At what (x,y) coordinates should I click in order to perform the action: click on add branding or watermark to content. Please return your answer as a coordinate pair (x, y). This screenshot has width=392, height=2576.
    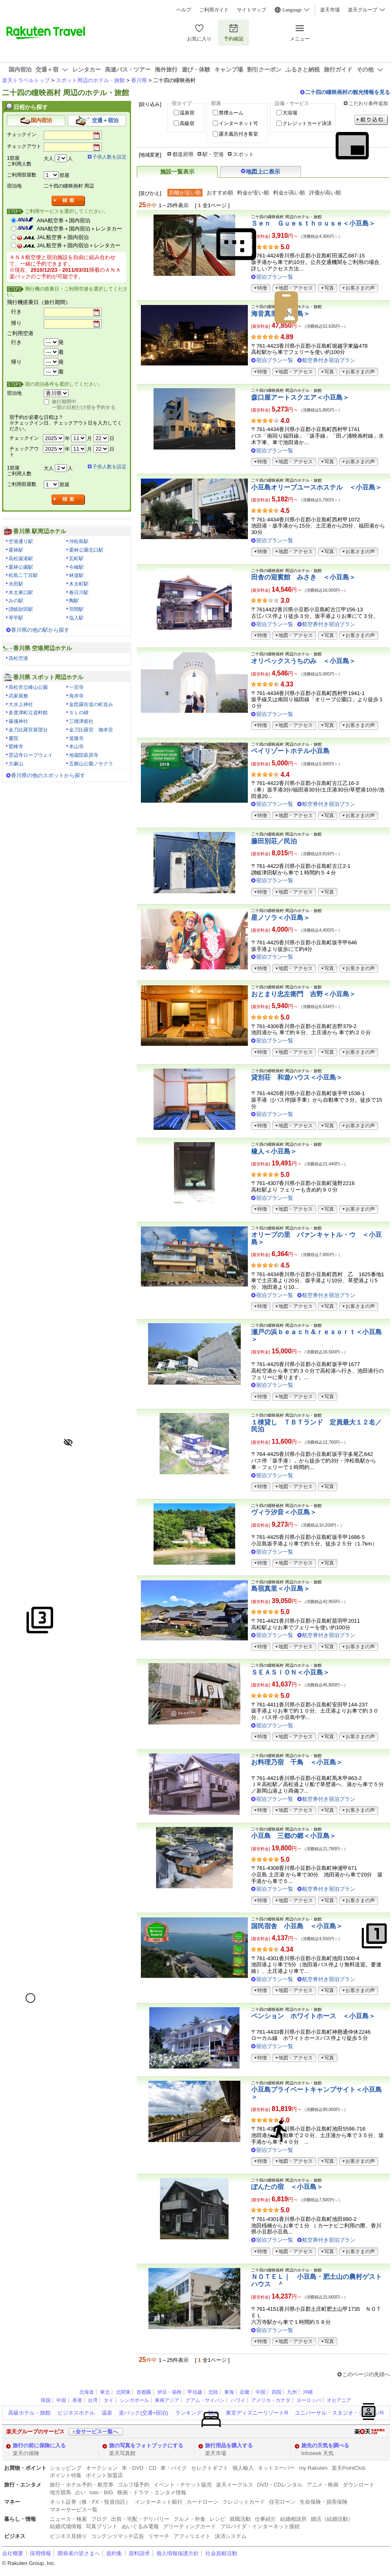
    Looking at the image, I should click on (352, 145).